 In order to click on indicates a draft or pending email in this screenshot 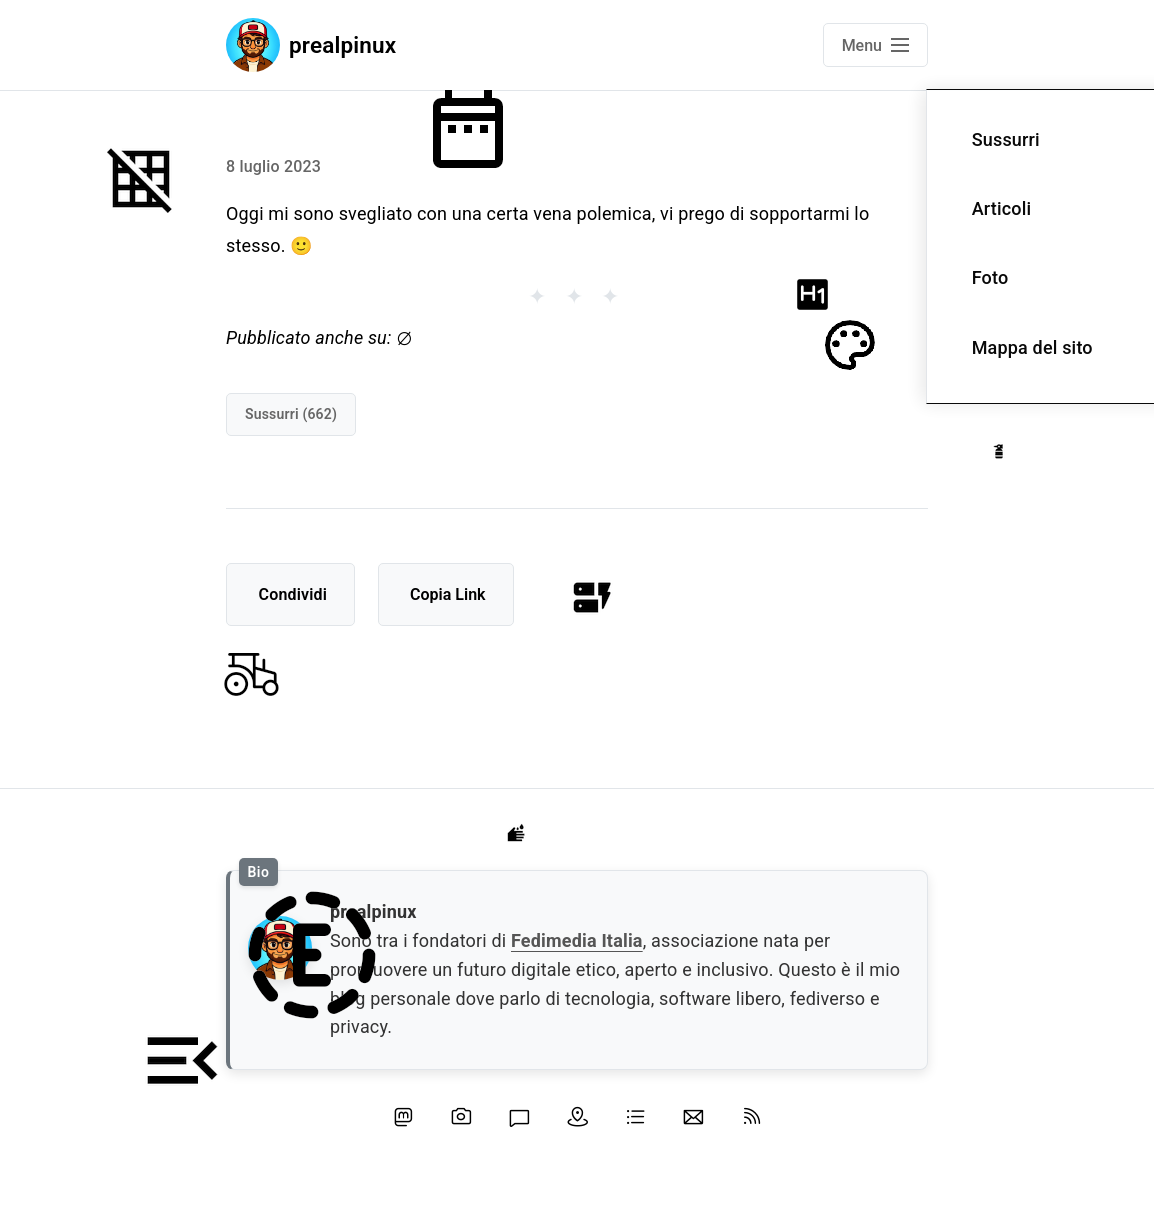, I will do `click(312, 955)`.